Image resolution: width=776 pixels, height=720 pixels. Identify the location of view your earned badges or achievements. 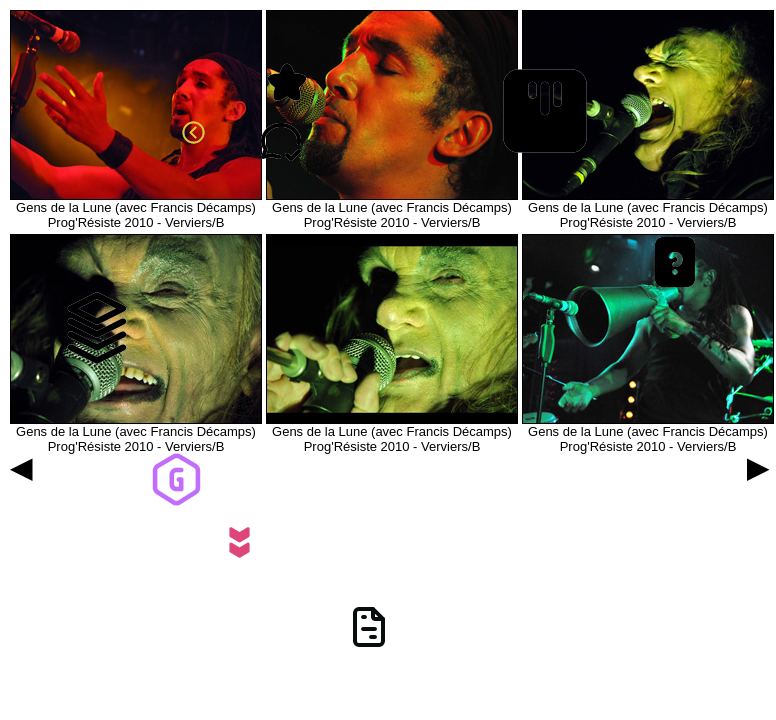
(239, 542).